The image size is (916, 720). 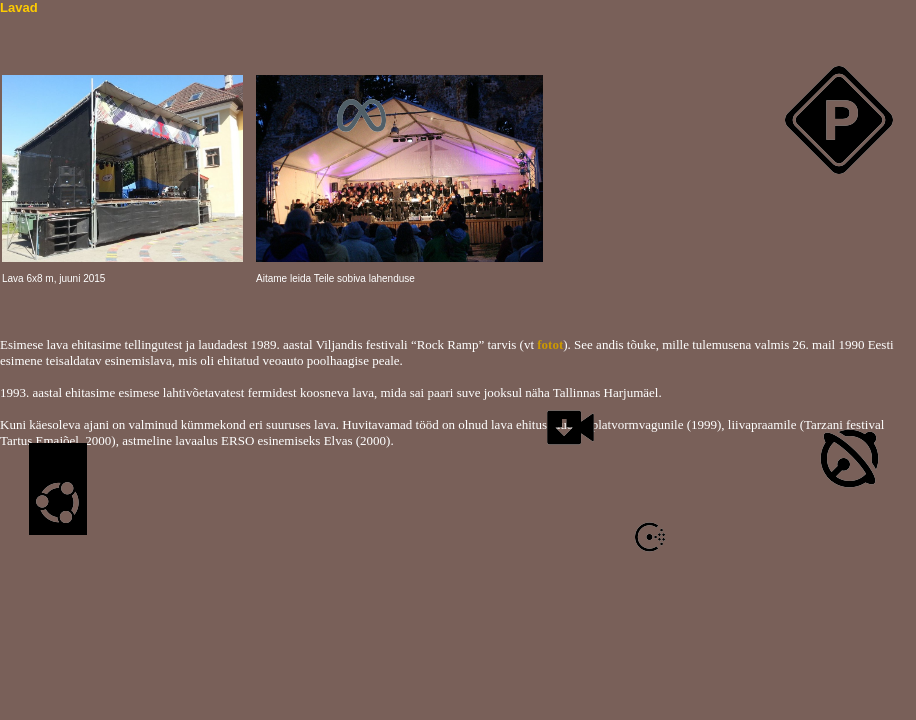 I want to click on HashiCorp Consul logo, so click(x=650, y=537).